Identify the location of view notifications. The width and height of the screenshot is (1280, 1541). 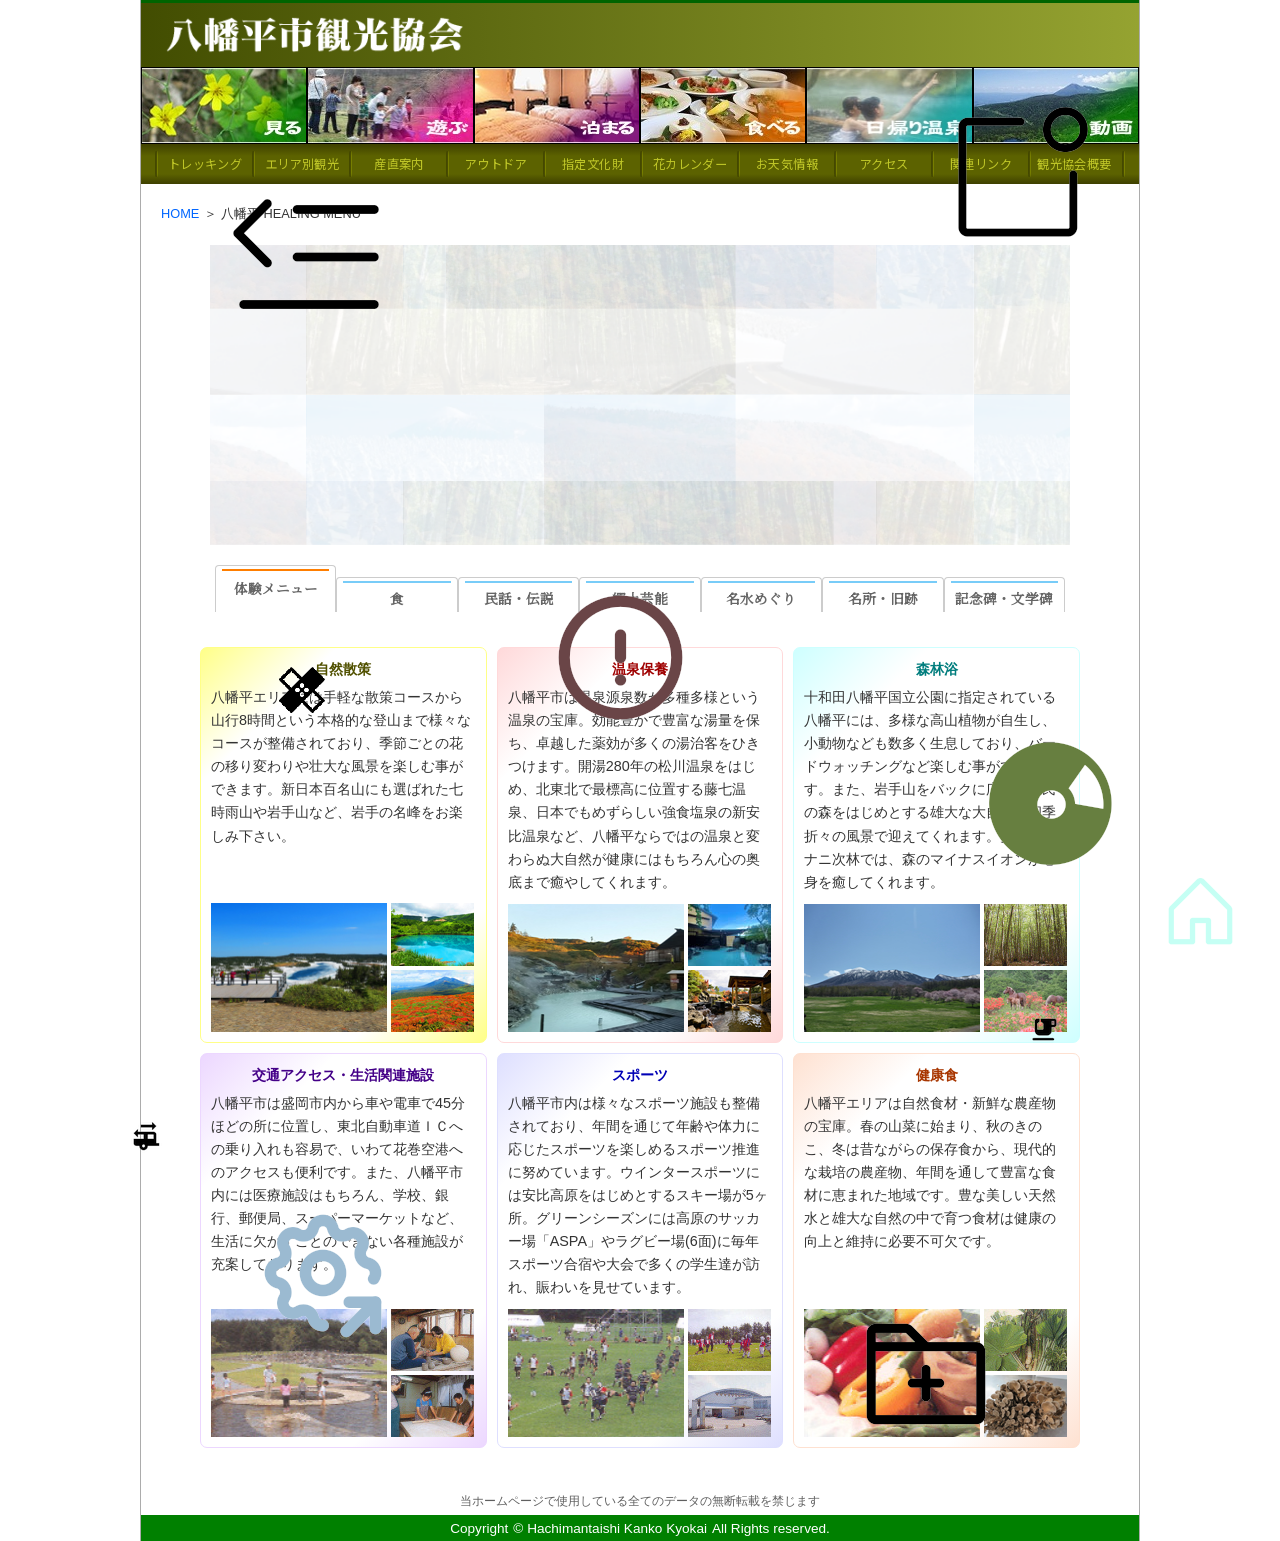
(1020, 174).